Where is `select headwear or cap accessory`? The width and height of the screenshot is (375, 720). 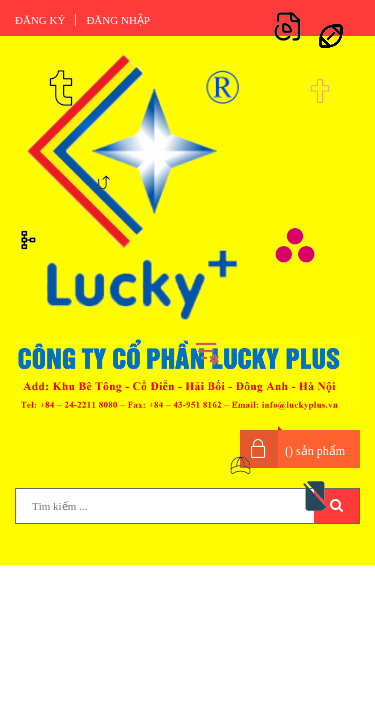 select headwear or cap accessory is located at coordinates (240, 466).